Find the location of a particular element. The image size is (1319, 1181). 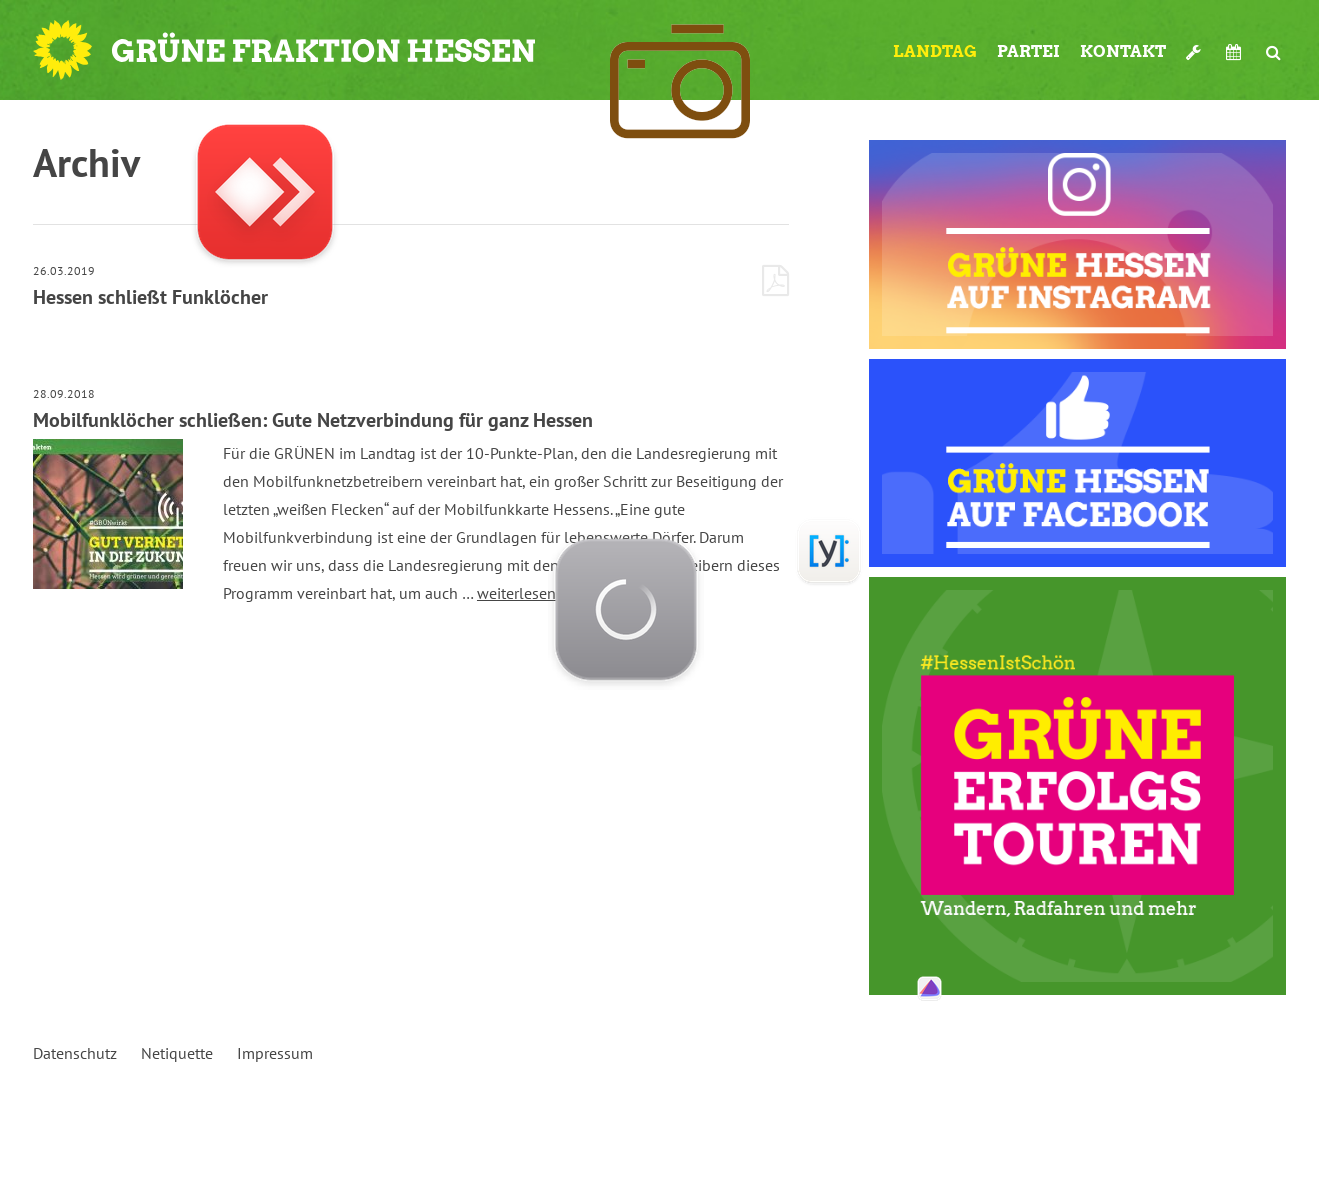

access startup screen or boot settings is located at coordinates (626, 612).